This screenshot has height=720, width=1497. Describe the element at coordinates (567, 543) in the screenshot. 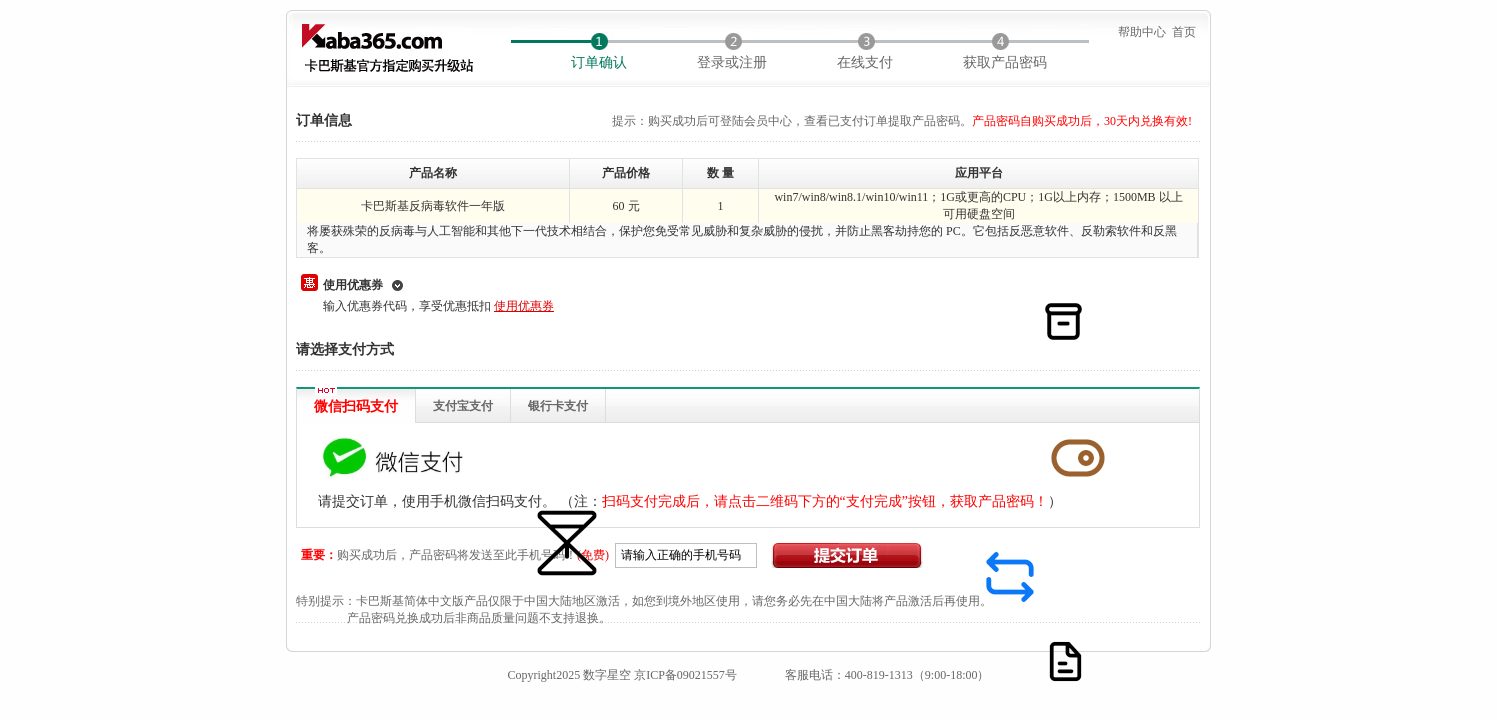

I see `indicates a process is in progress` at that location.